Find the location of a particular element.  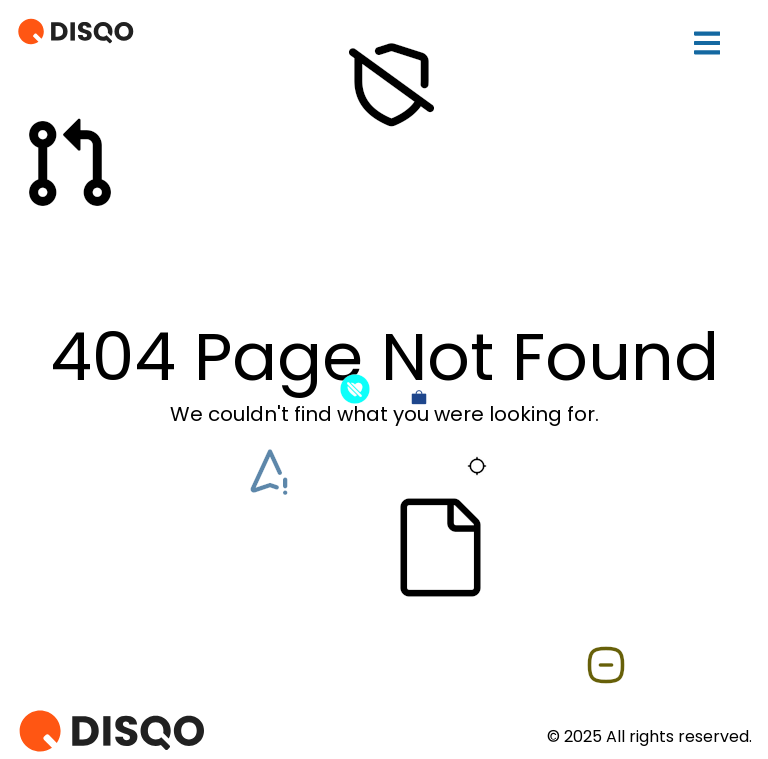

navigation error or route issue detected is located at coordinates (270, 471).